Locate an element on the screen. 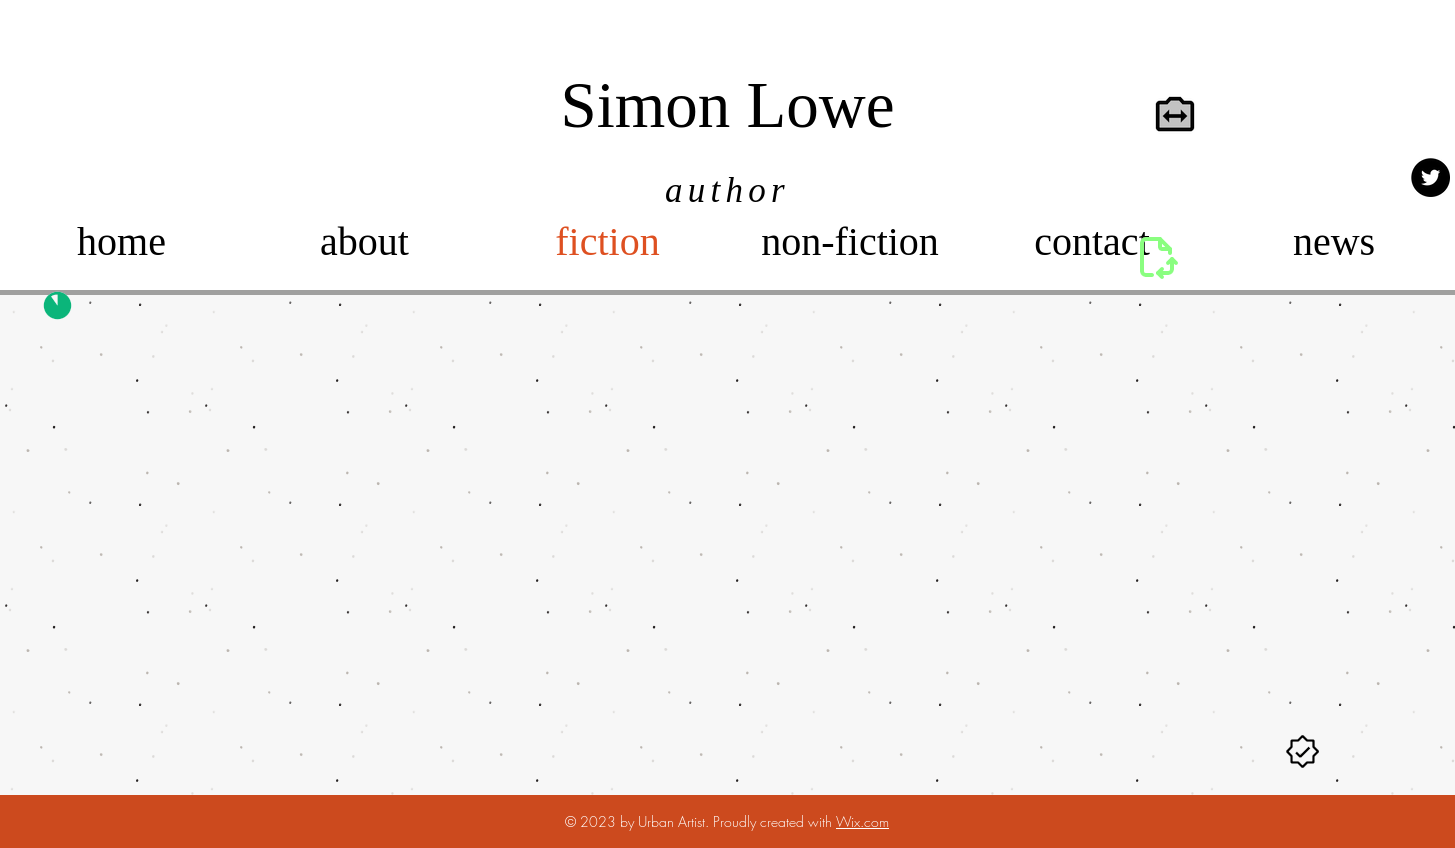 This screenshot has height=848, width=1455. indicates a verified or authenticated account is located at coordinates (1302, 751).